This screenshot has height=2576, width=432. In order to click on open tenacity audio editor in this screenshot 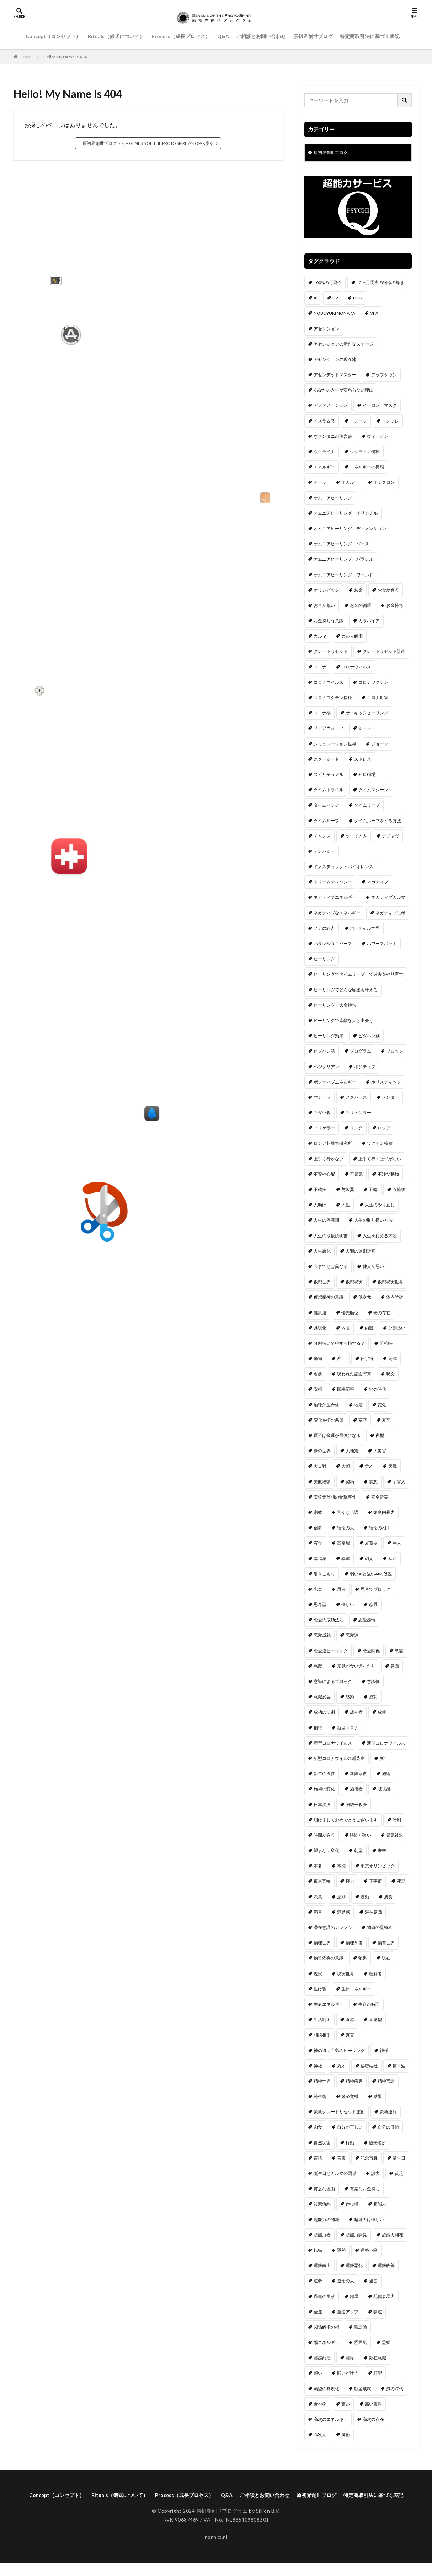, I will do `click(69, 856)`.